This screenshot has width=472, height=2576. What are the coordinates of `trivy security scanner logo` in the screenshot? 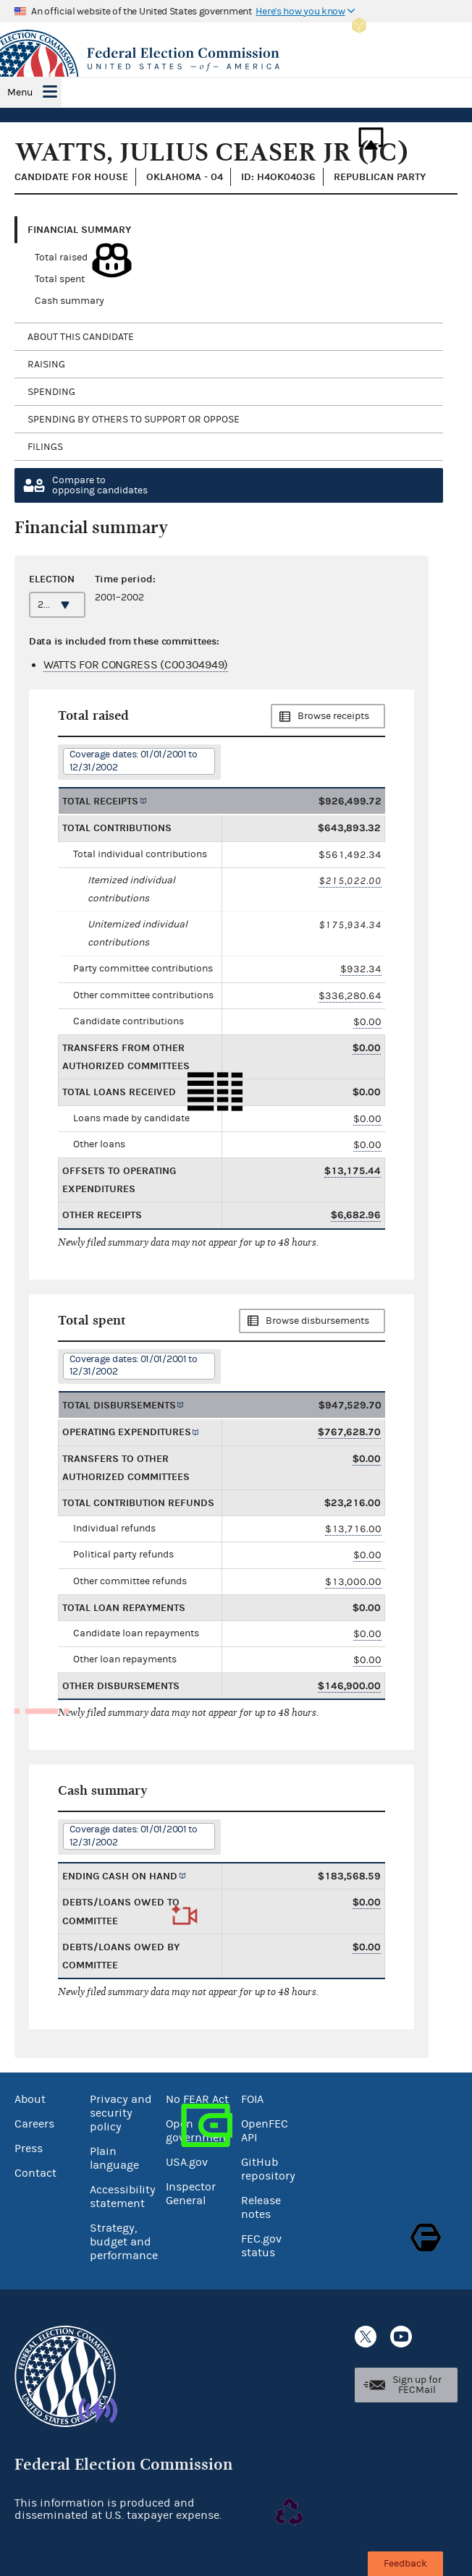 It's located at (359, 25).